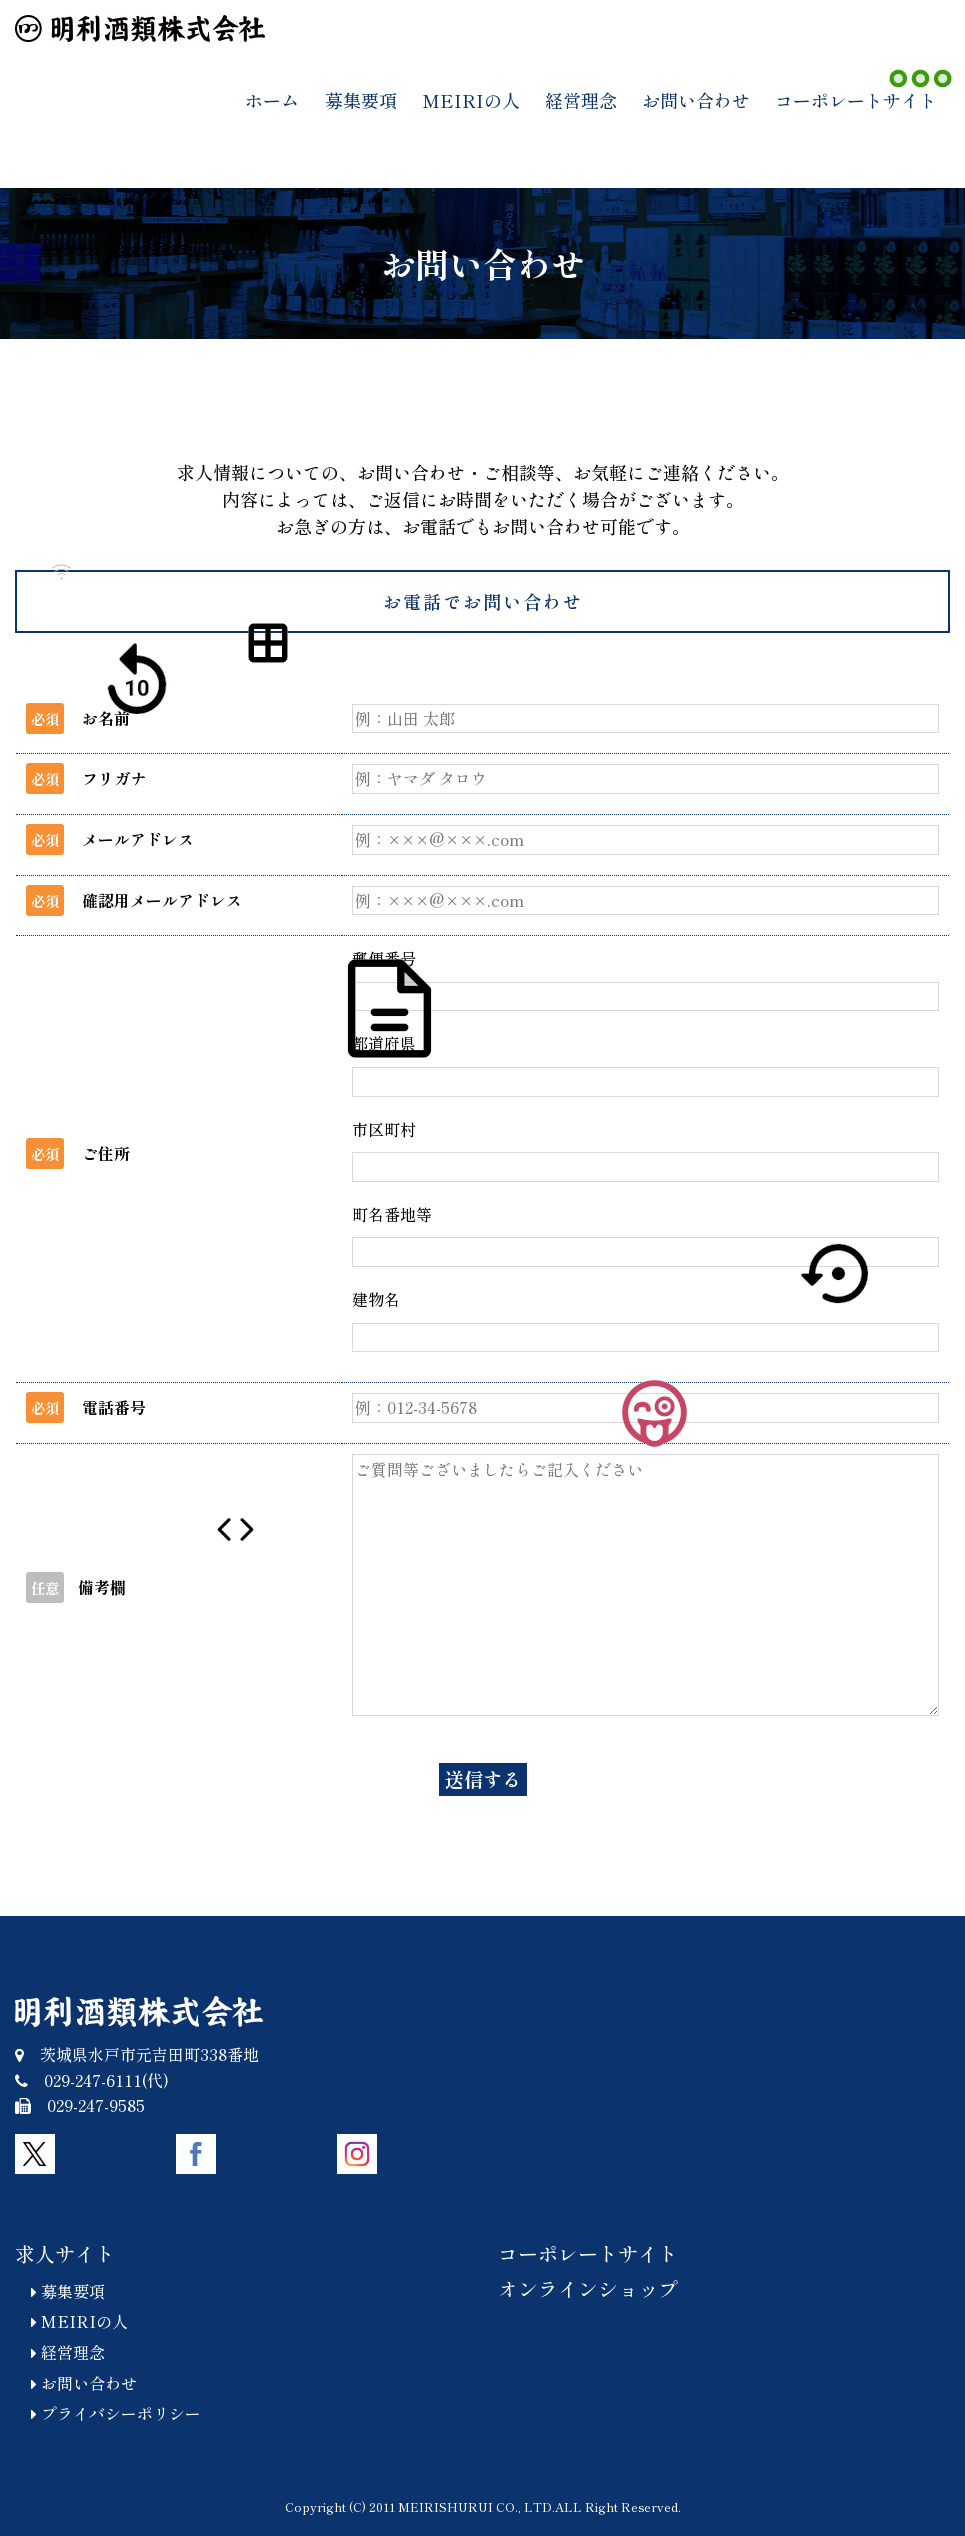 This screenshot has width=965, height=2536. Describe the element at coordinates (838, 1273) in the screenshot. I see `restore settings to a previous backup` at that location.